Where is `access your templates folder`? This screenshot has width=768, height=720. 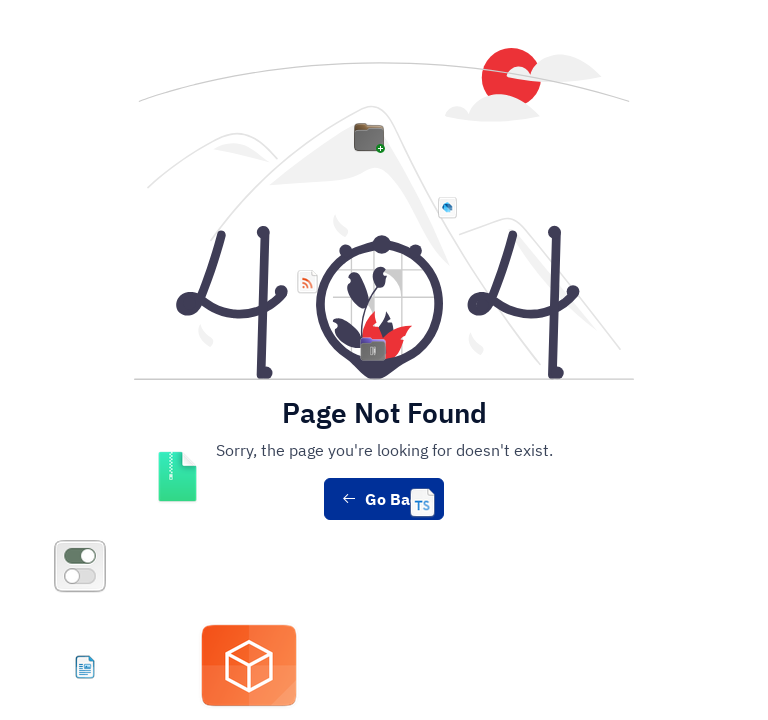
access your templates folder is located at coordinates (373, 349).